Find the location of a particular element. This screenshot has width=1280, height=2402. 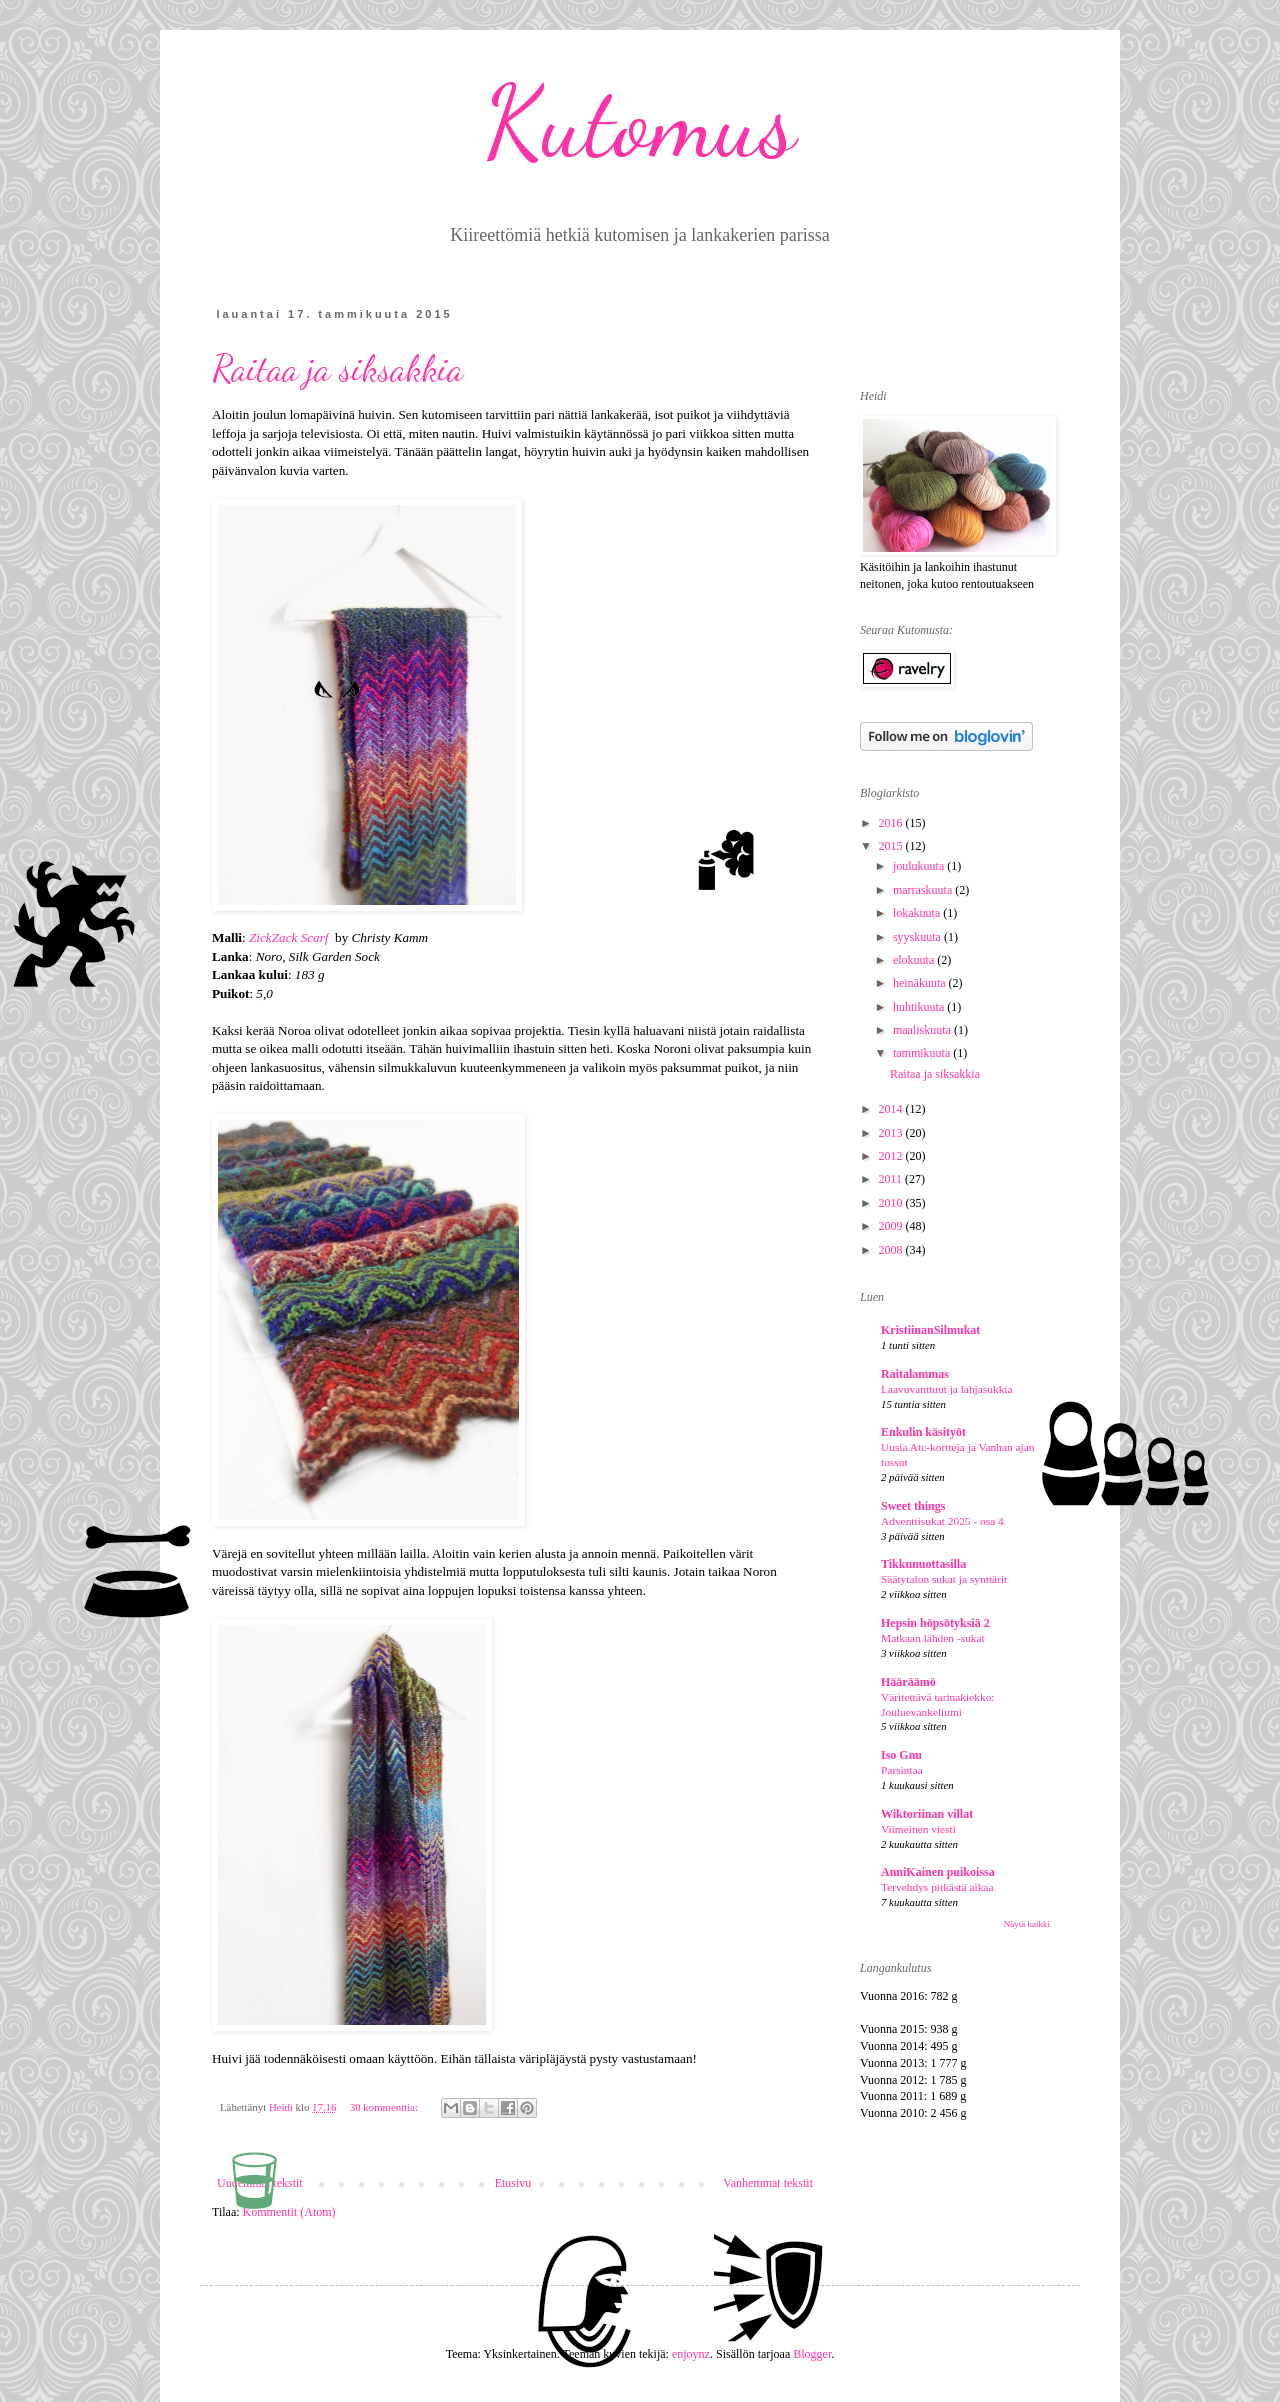

access pet feeding schedule is located at coordinates (136, 1566).